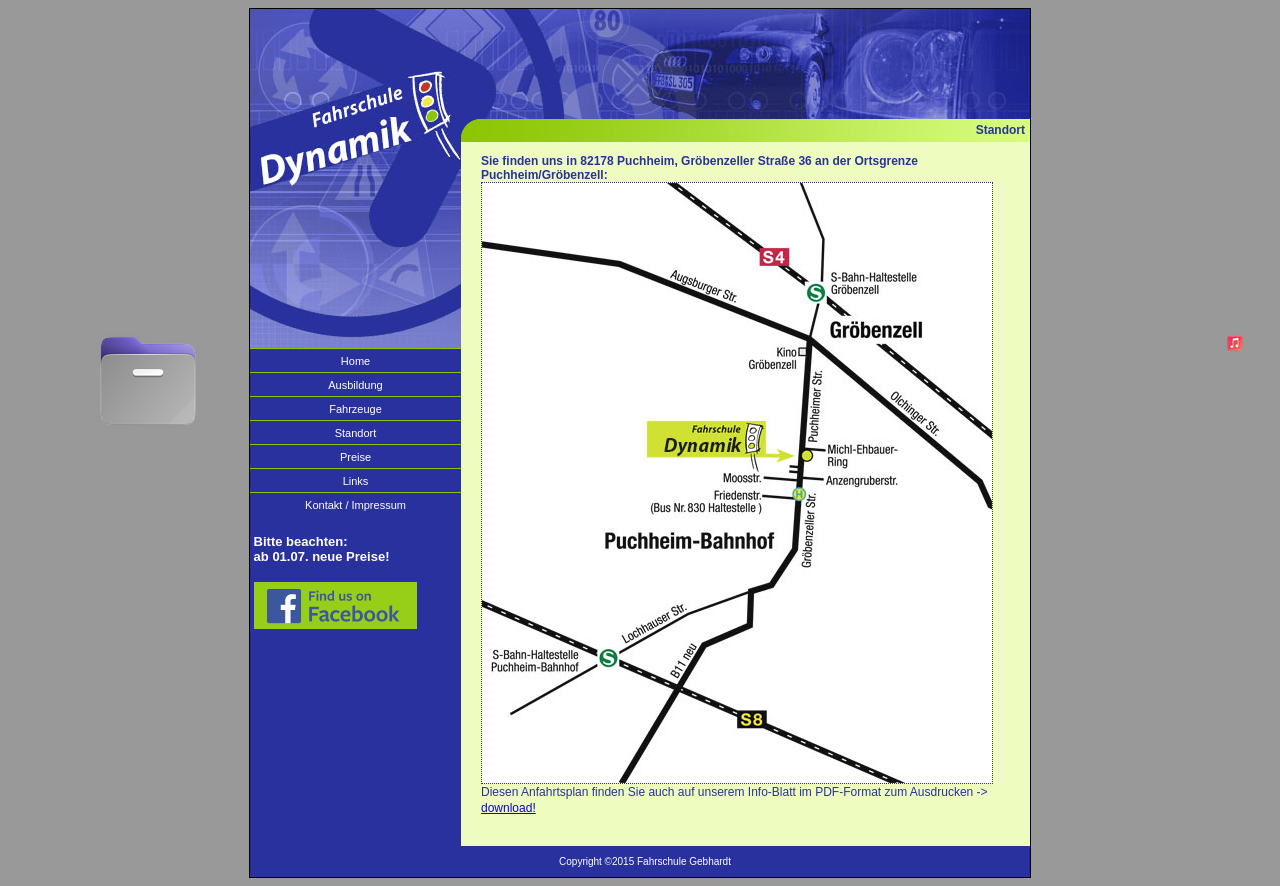  What do you see at coordinates (1235, 343) in the screenshot?
I see `open the music player app` at bounding box center [1235, 343].